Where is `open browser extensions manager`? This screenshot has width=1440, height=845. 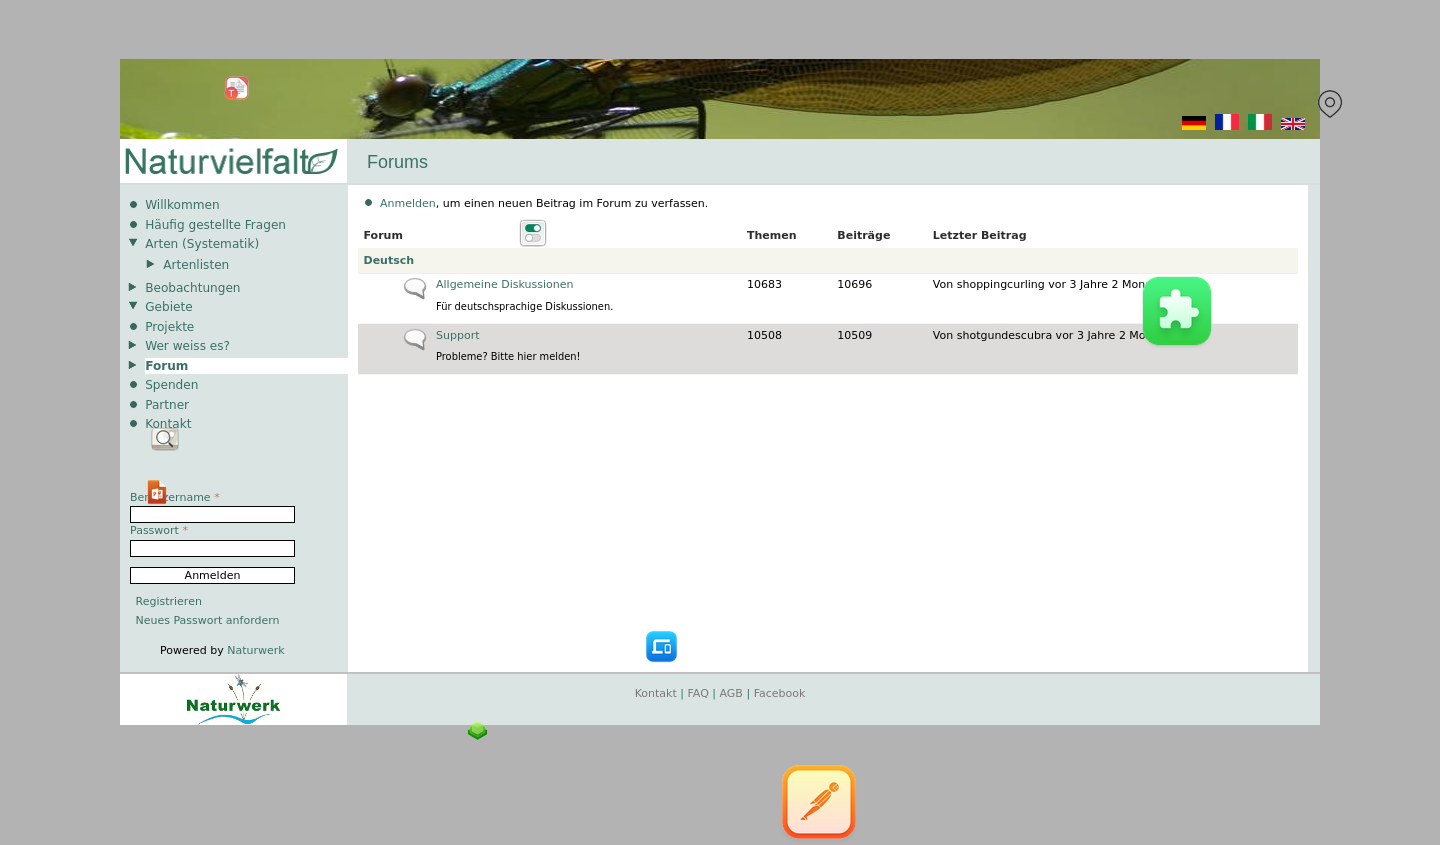 open browser extensions manager is located at coordinates (1177, 311).